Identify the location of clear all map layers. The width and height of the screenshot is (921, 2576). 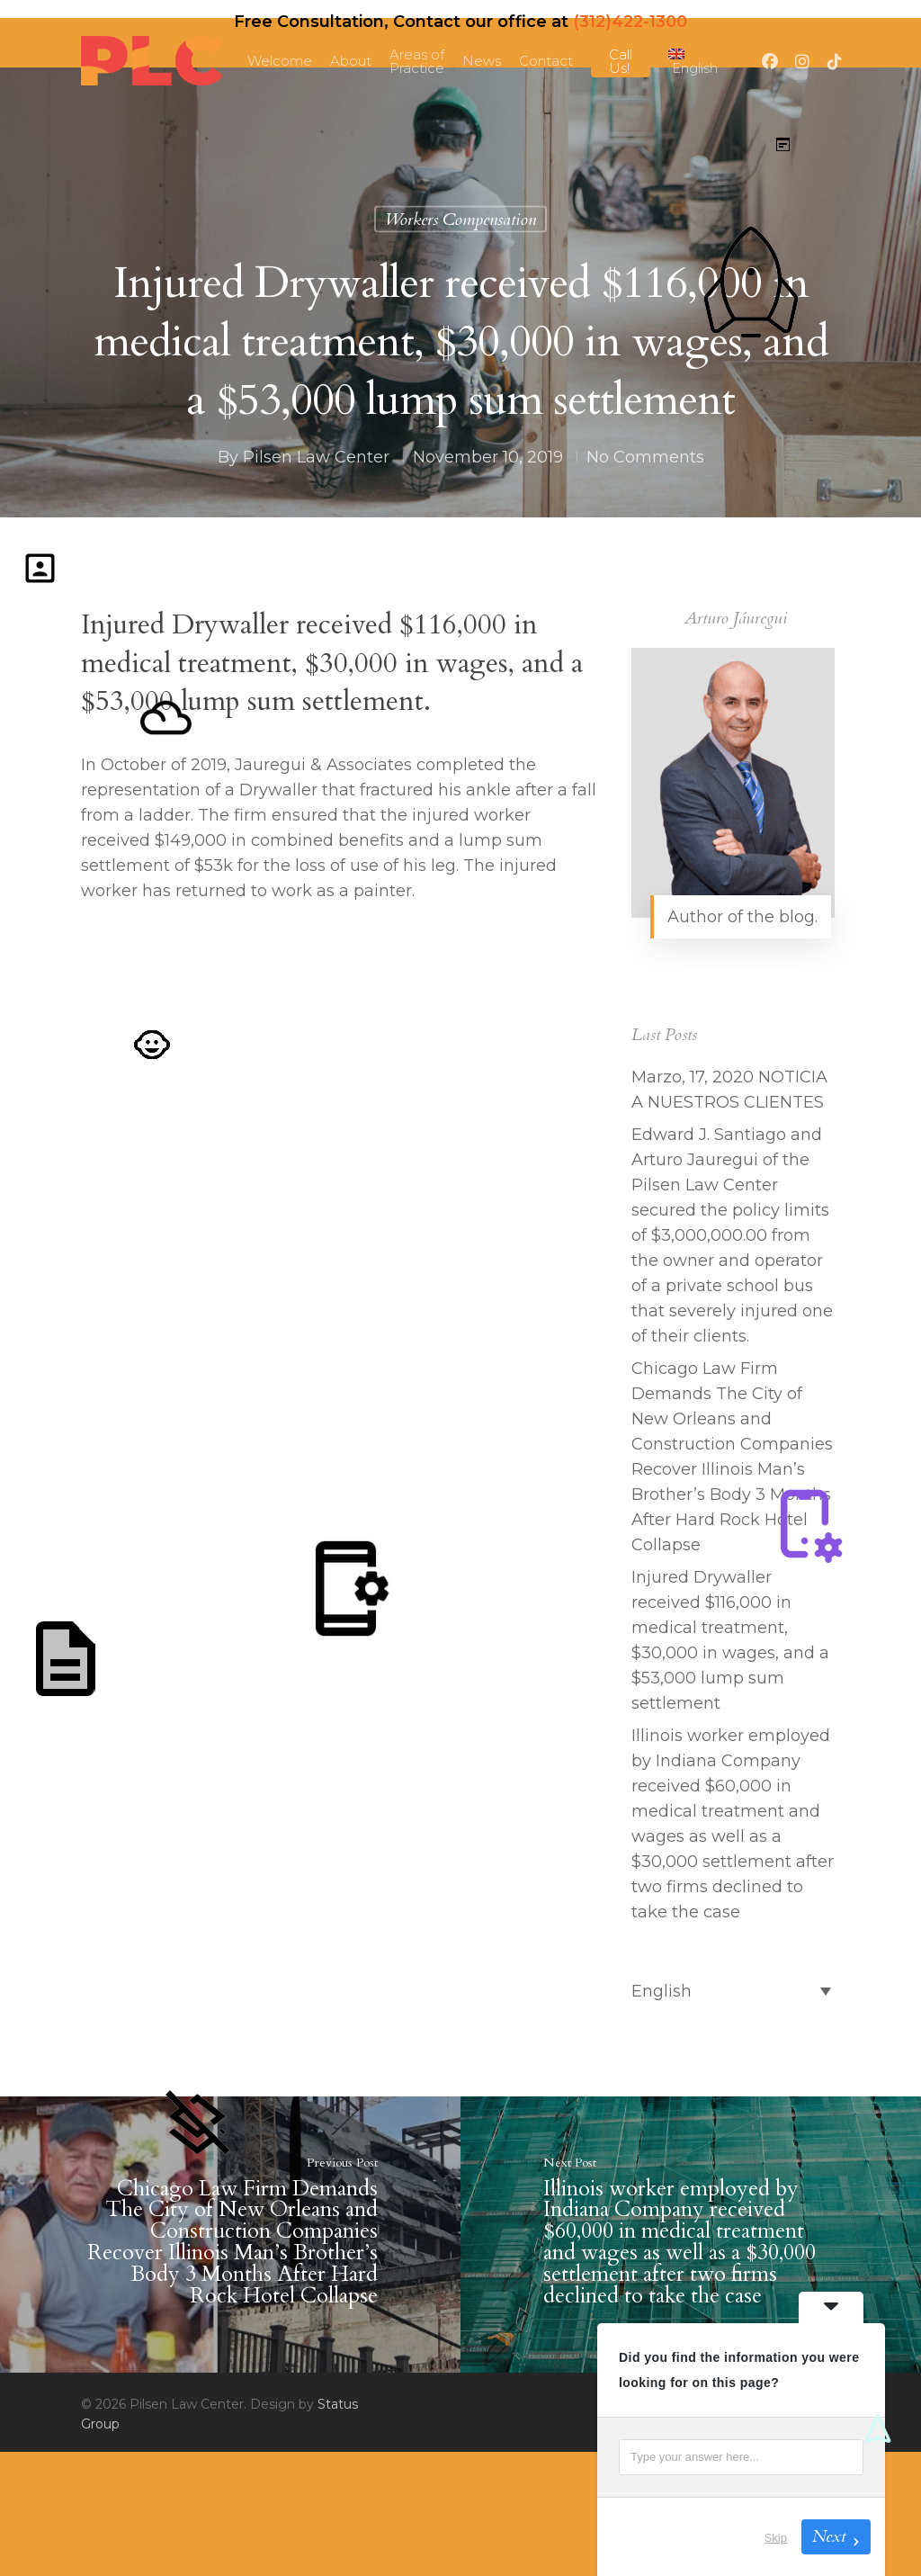
(197, 2125).